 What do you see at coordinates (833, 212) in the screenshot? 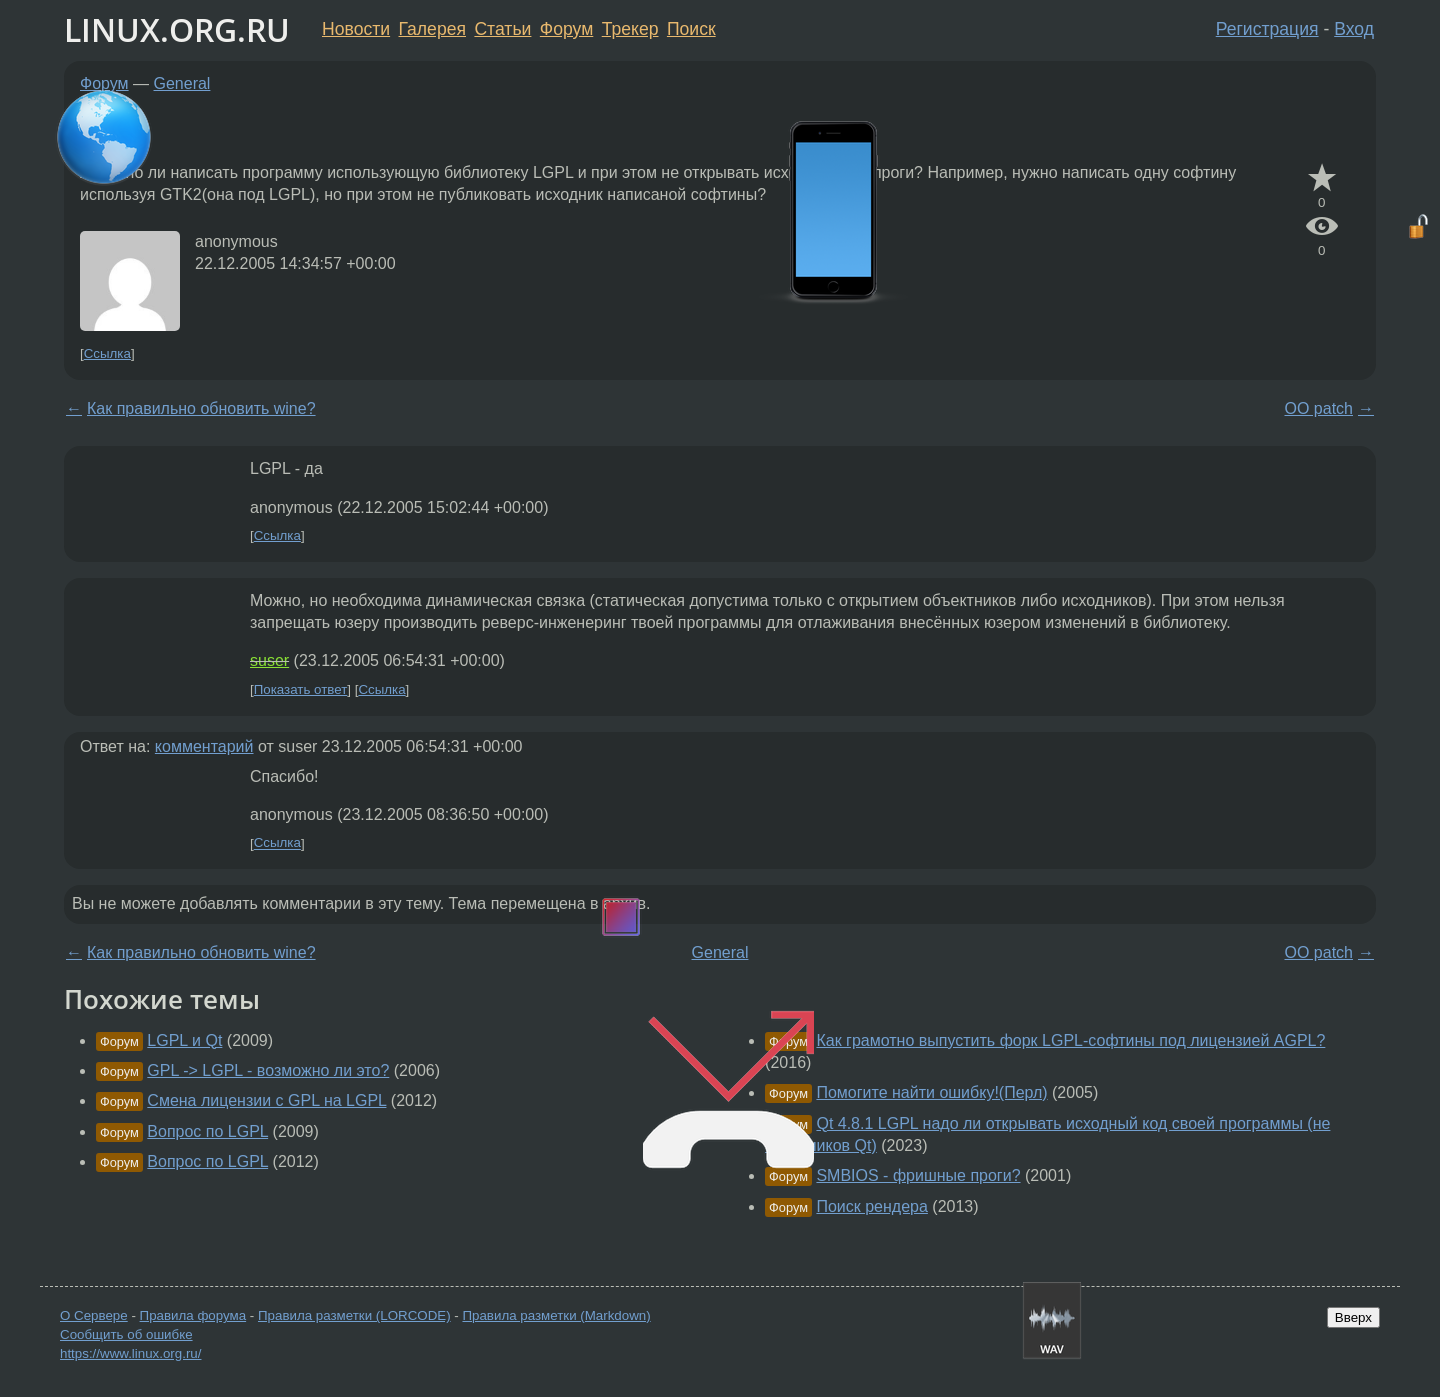
I see `indicates a connected iPhone device` at bounding box center [833, 212].